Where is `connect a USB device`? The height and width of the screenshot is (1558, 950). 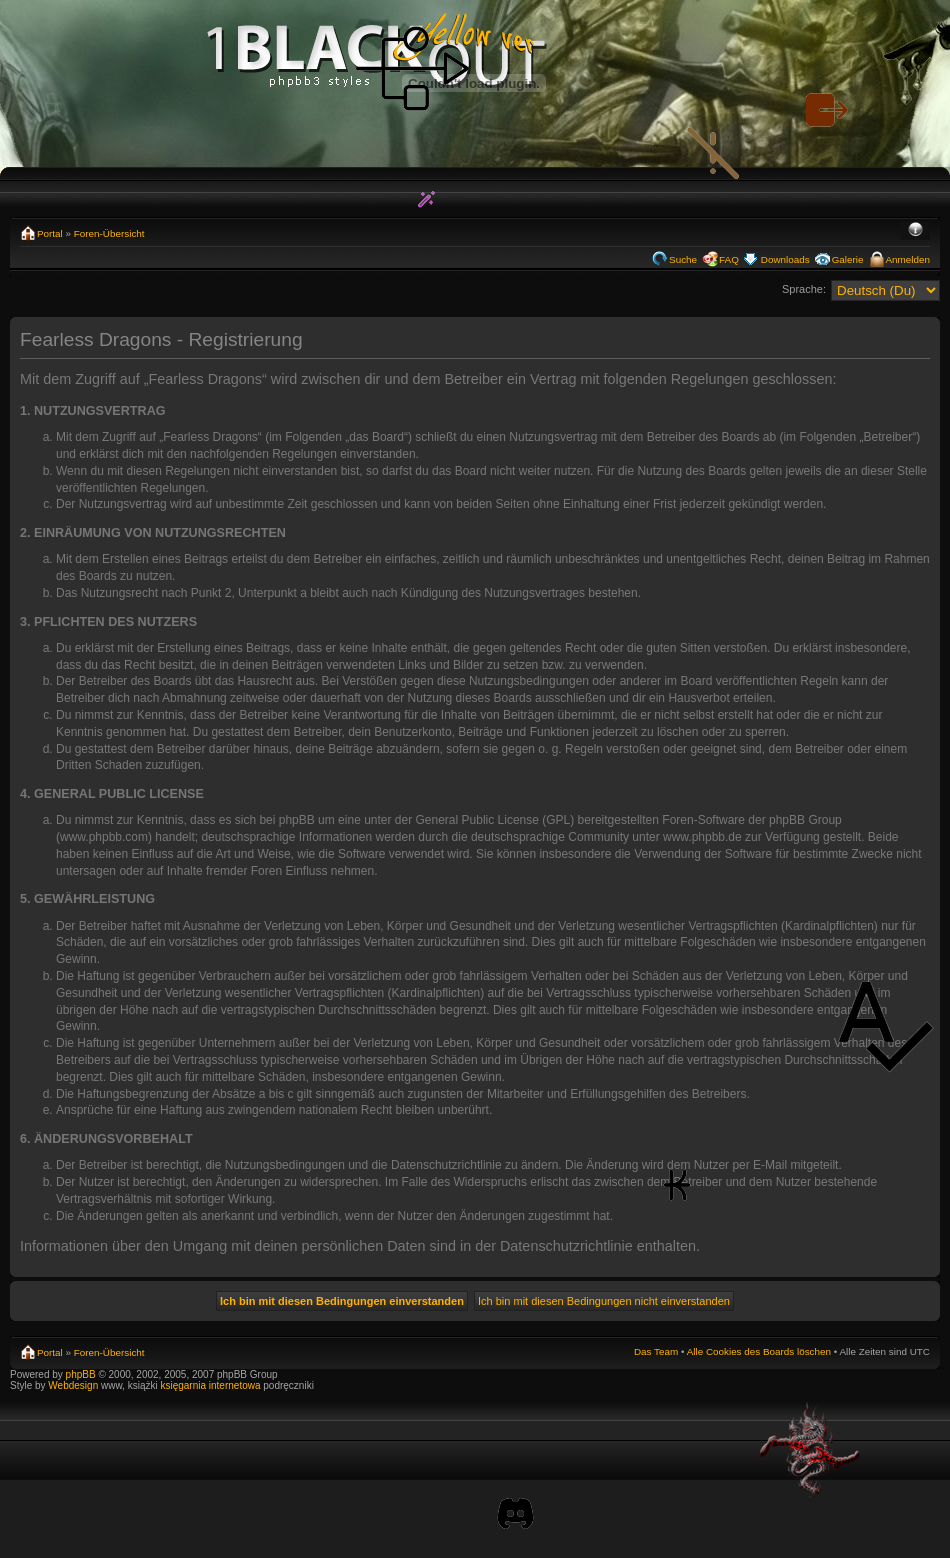 connect a USB device is located at coordinates (412, 68).